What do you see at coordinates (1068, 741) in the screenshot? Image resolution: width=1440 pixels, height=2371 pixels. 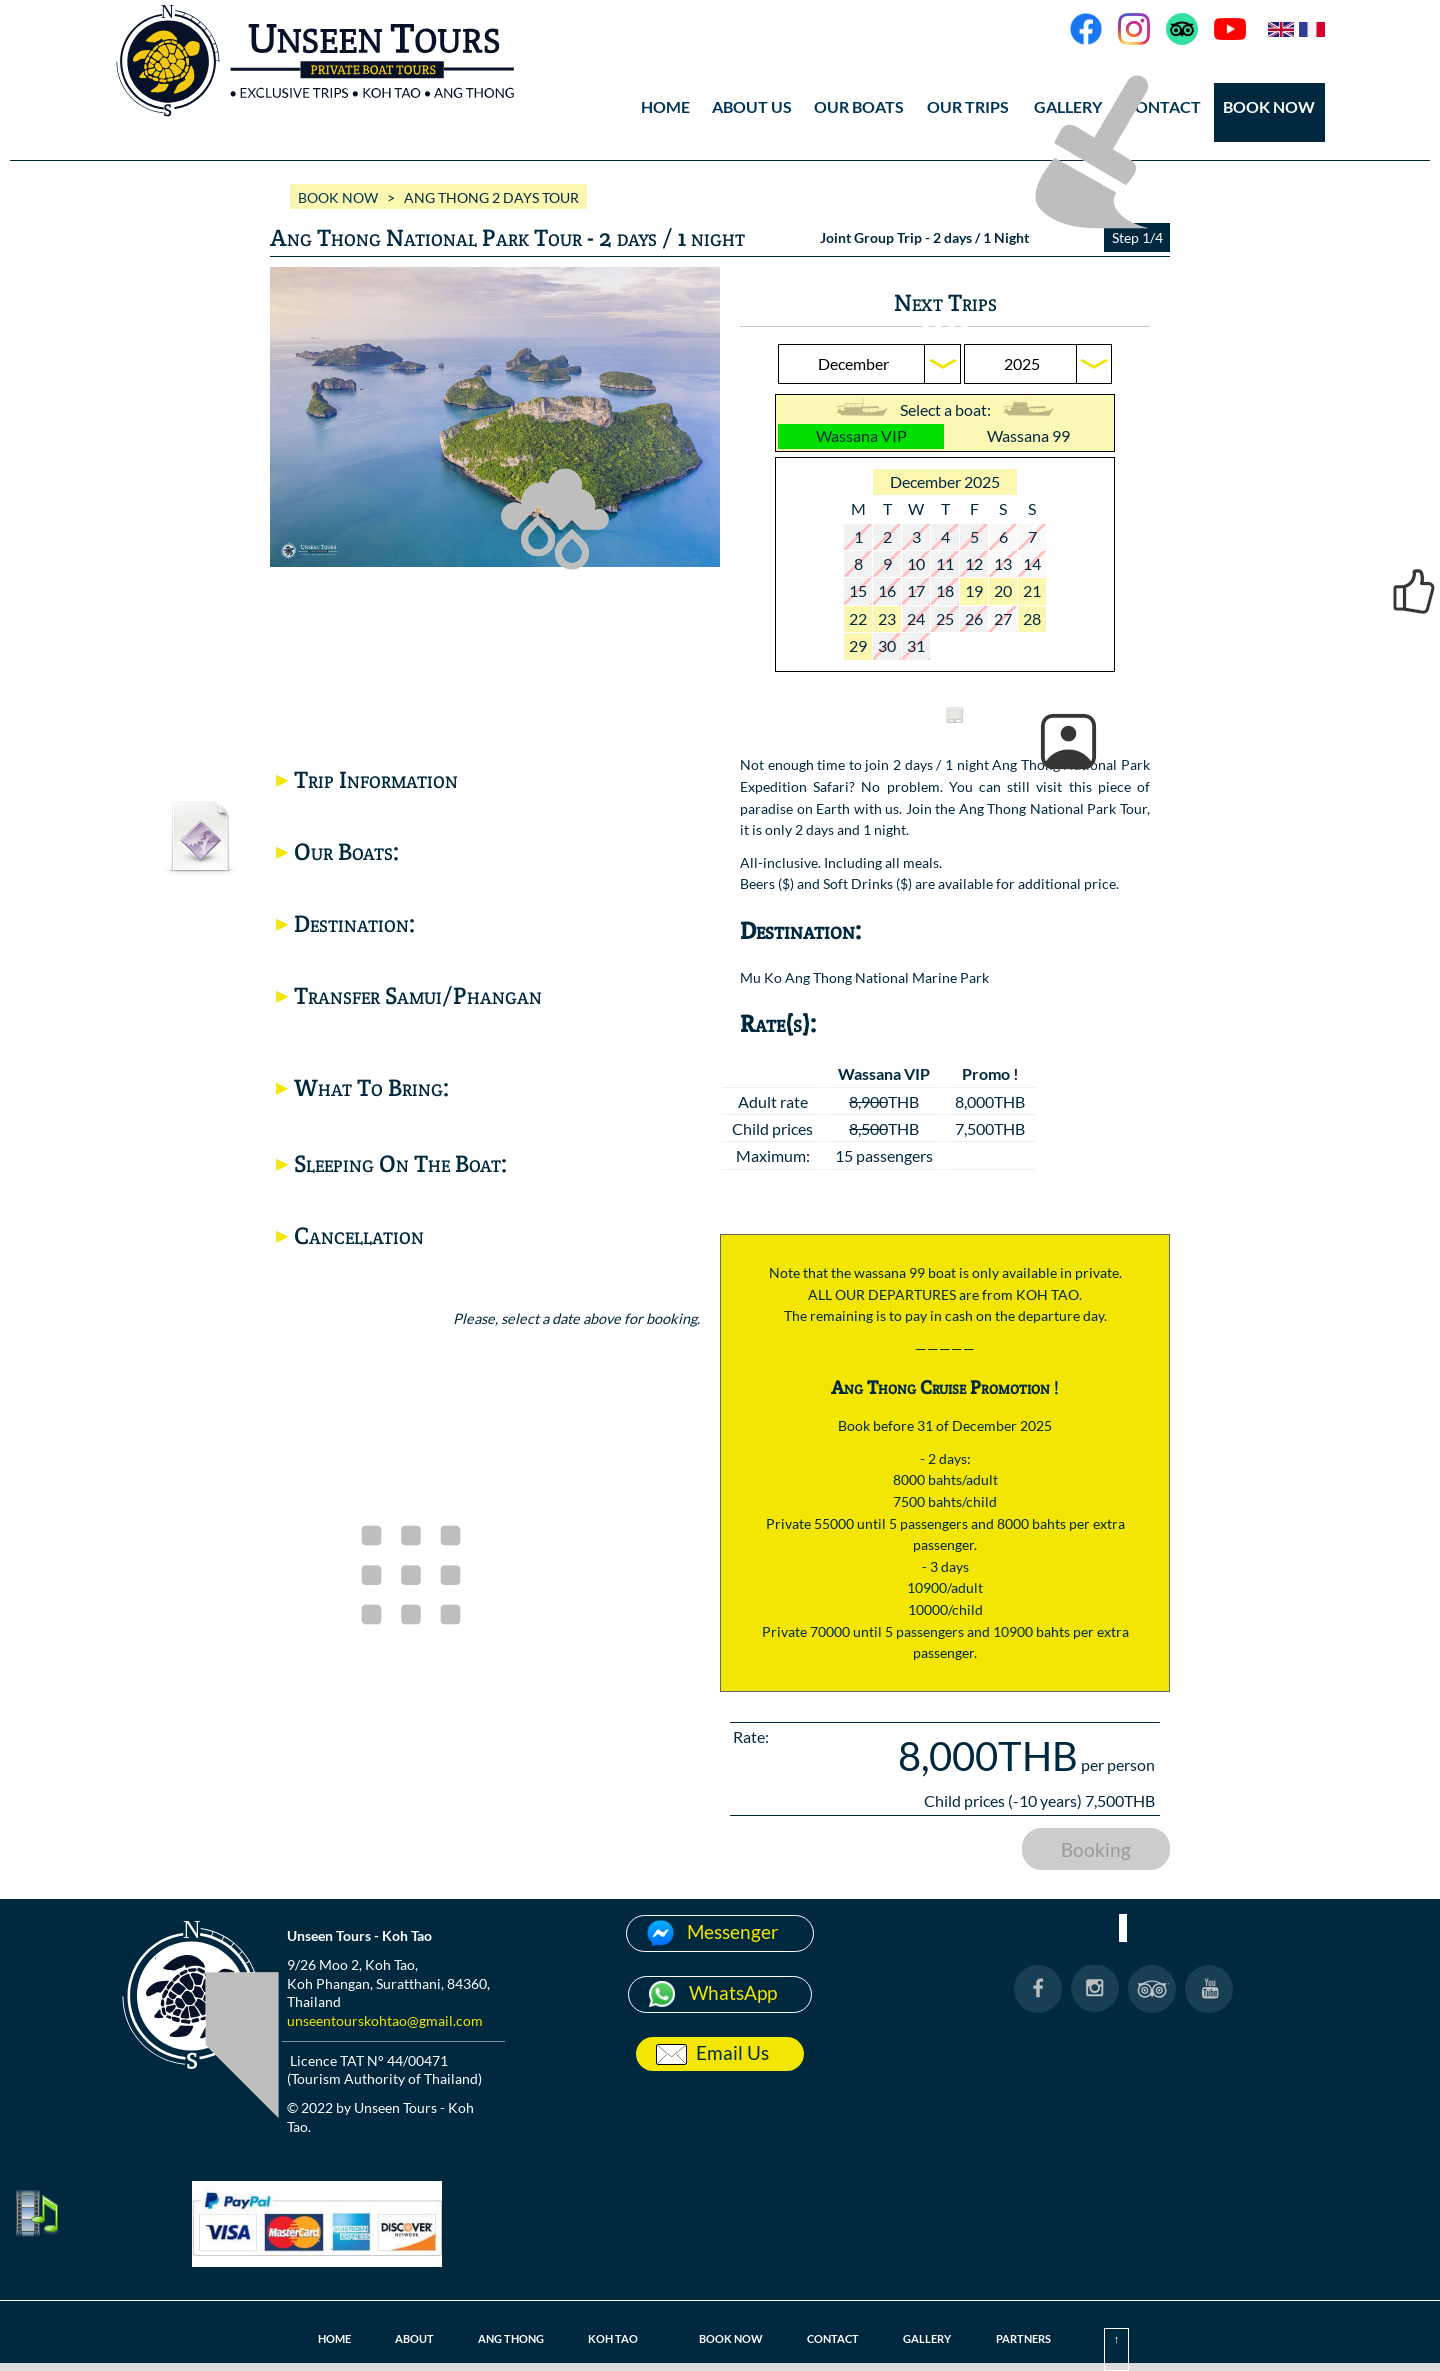 I see `configure login screen settings` at bounding box center [1068, 741].